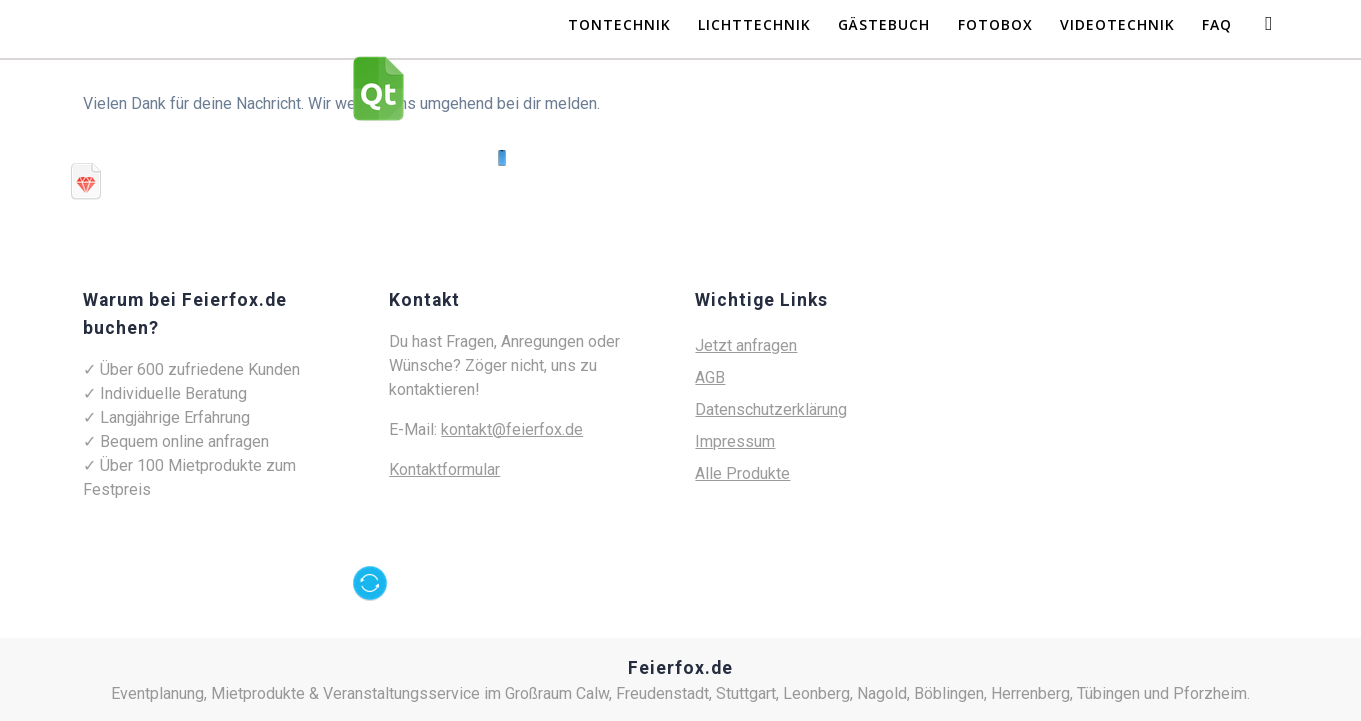  Describe the element at coordinates (86, 181) in the screenshot. I see `a ruby programming language file` at that location.